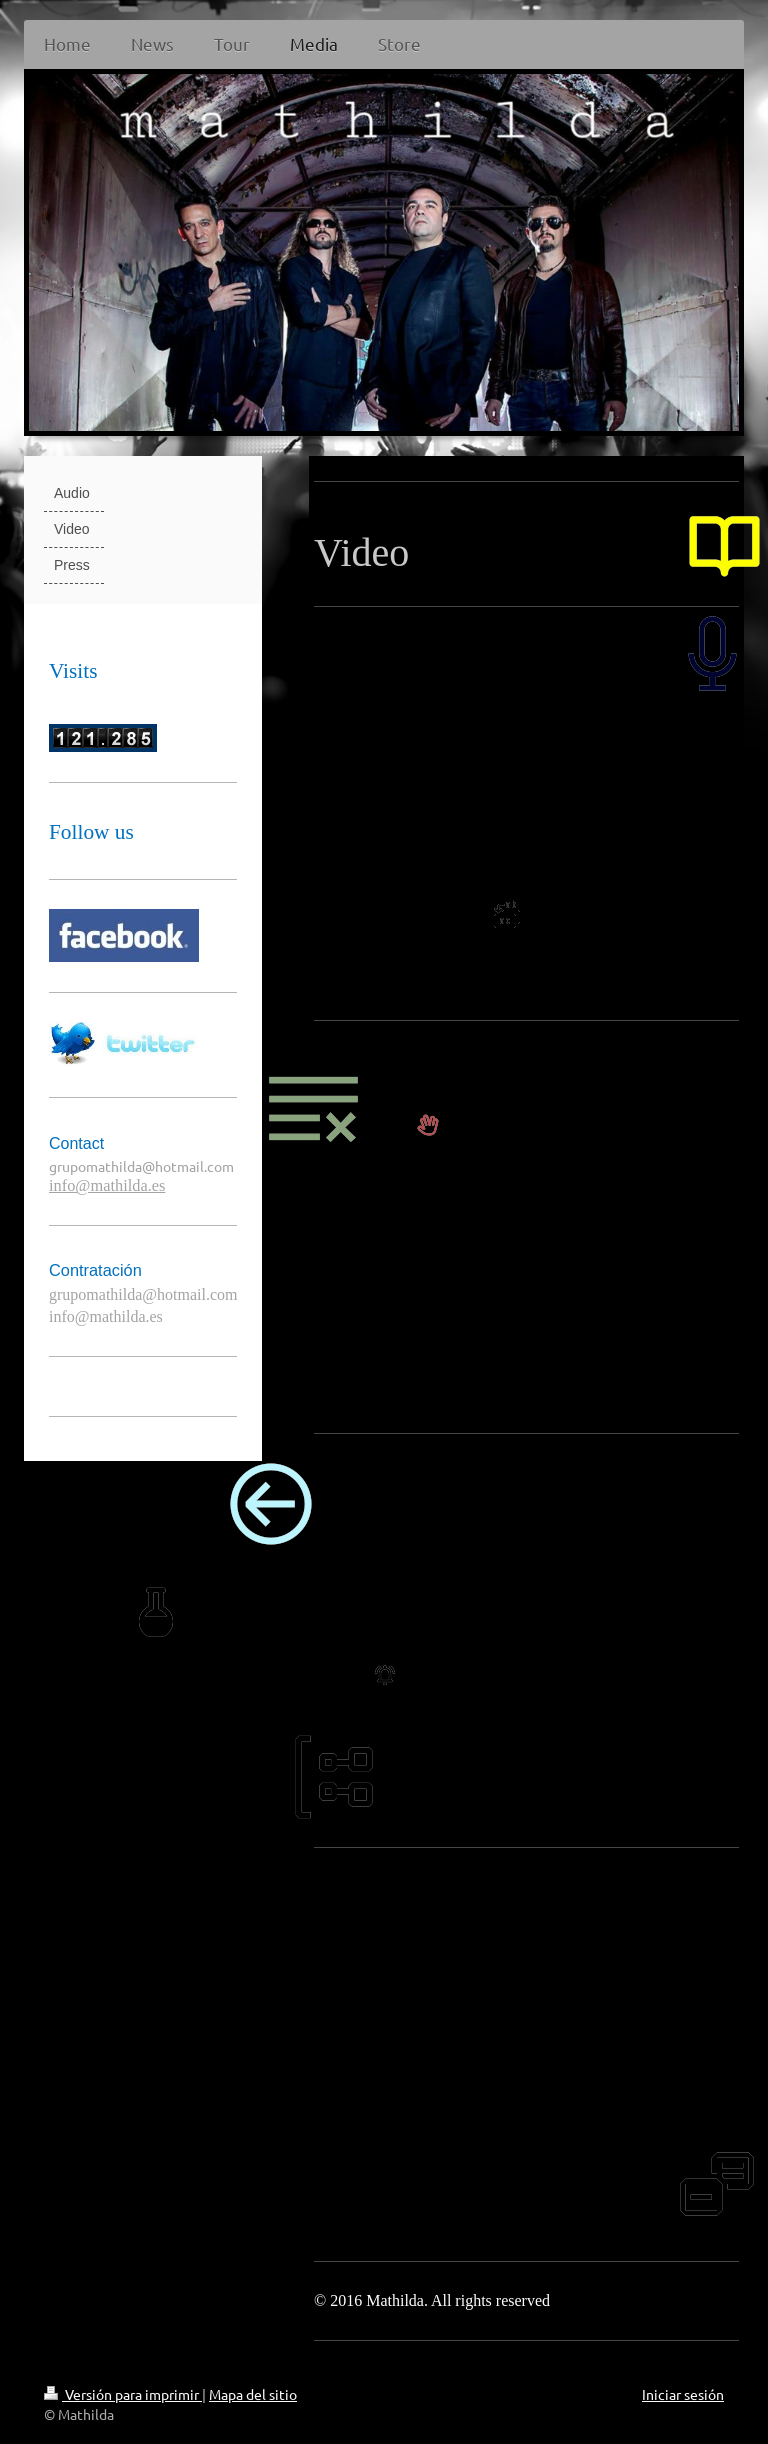 The height and width of the screenshot is (2444, 768). I want to click on replace all occurrences in document, so click(506, 914).